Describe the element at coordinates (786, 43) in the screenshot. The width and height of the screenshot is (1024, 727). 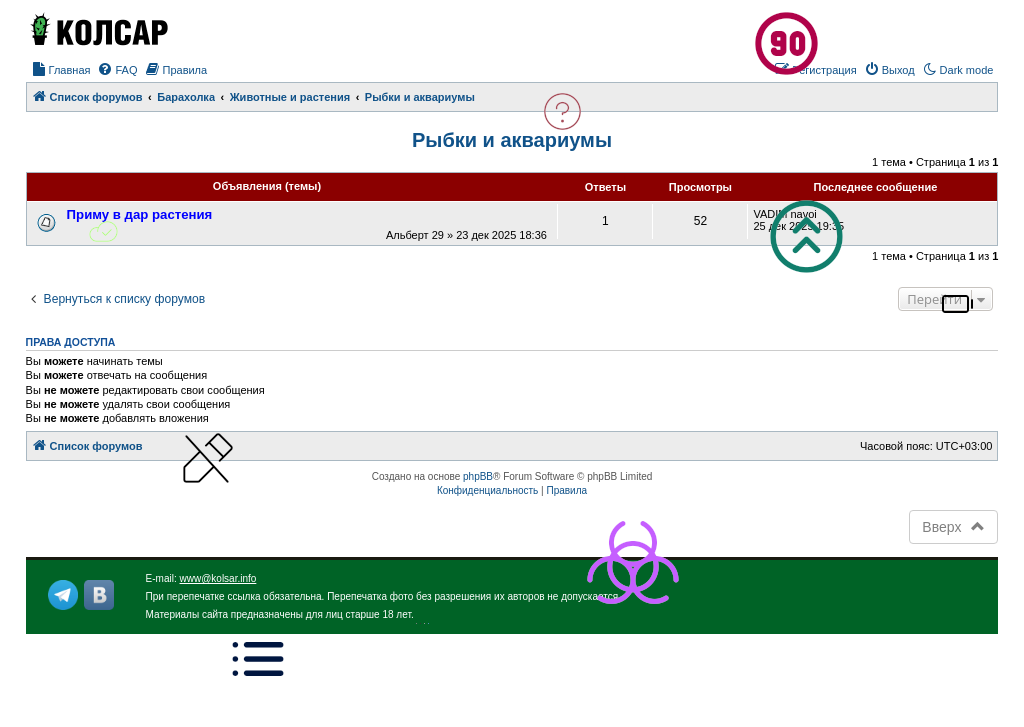
I see `set timer or duration for 90 seconds` at that location.